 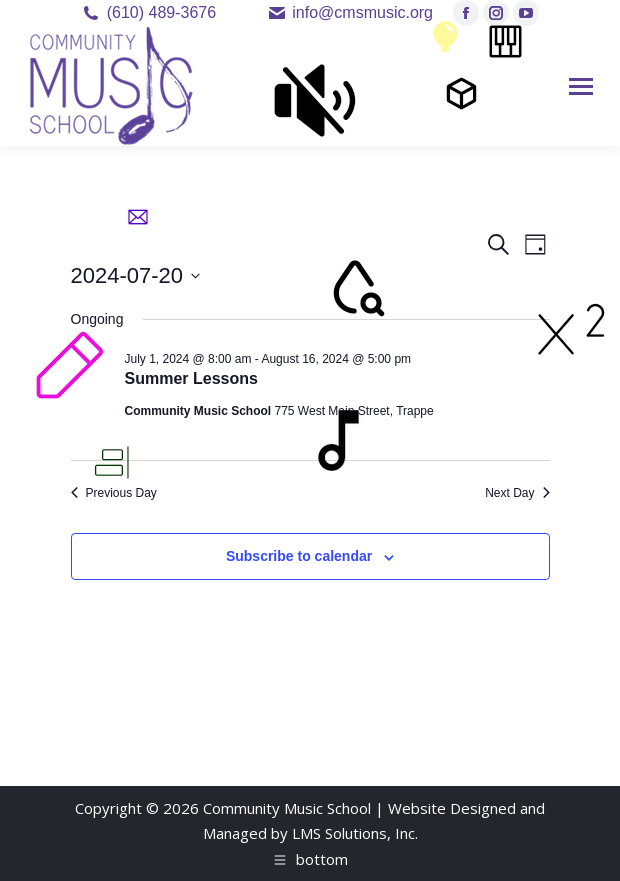 I want to click on view 3D model or object, so click(x=461, y=93).